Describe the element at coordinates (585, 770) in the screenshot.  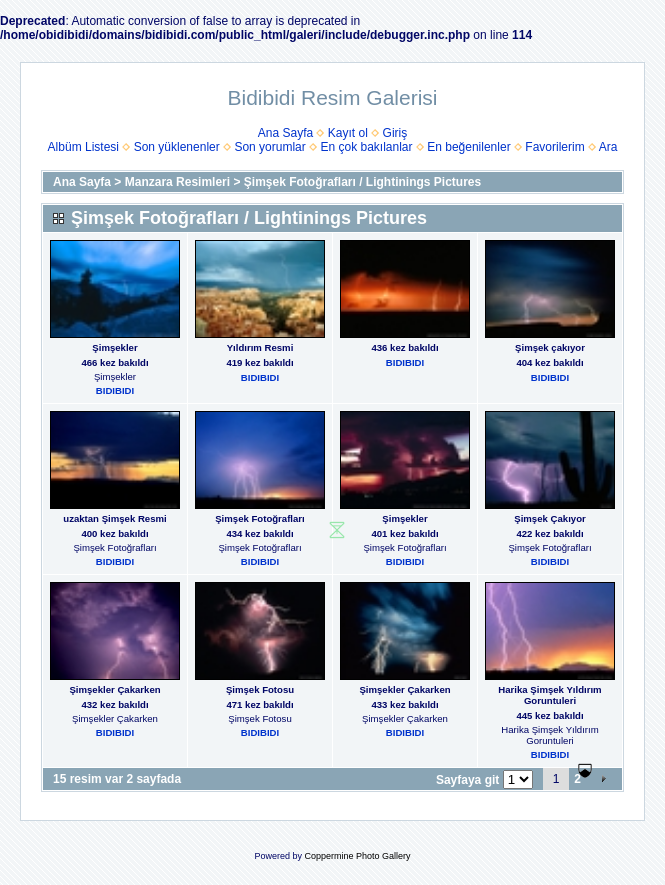
I see `access security or protection settings` at that location.